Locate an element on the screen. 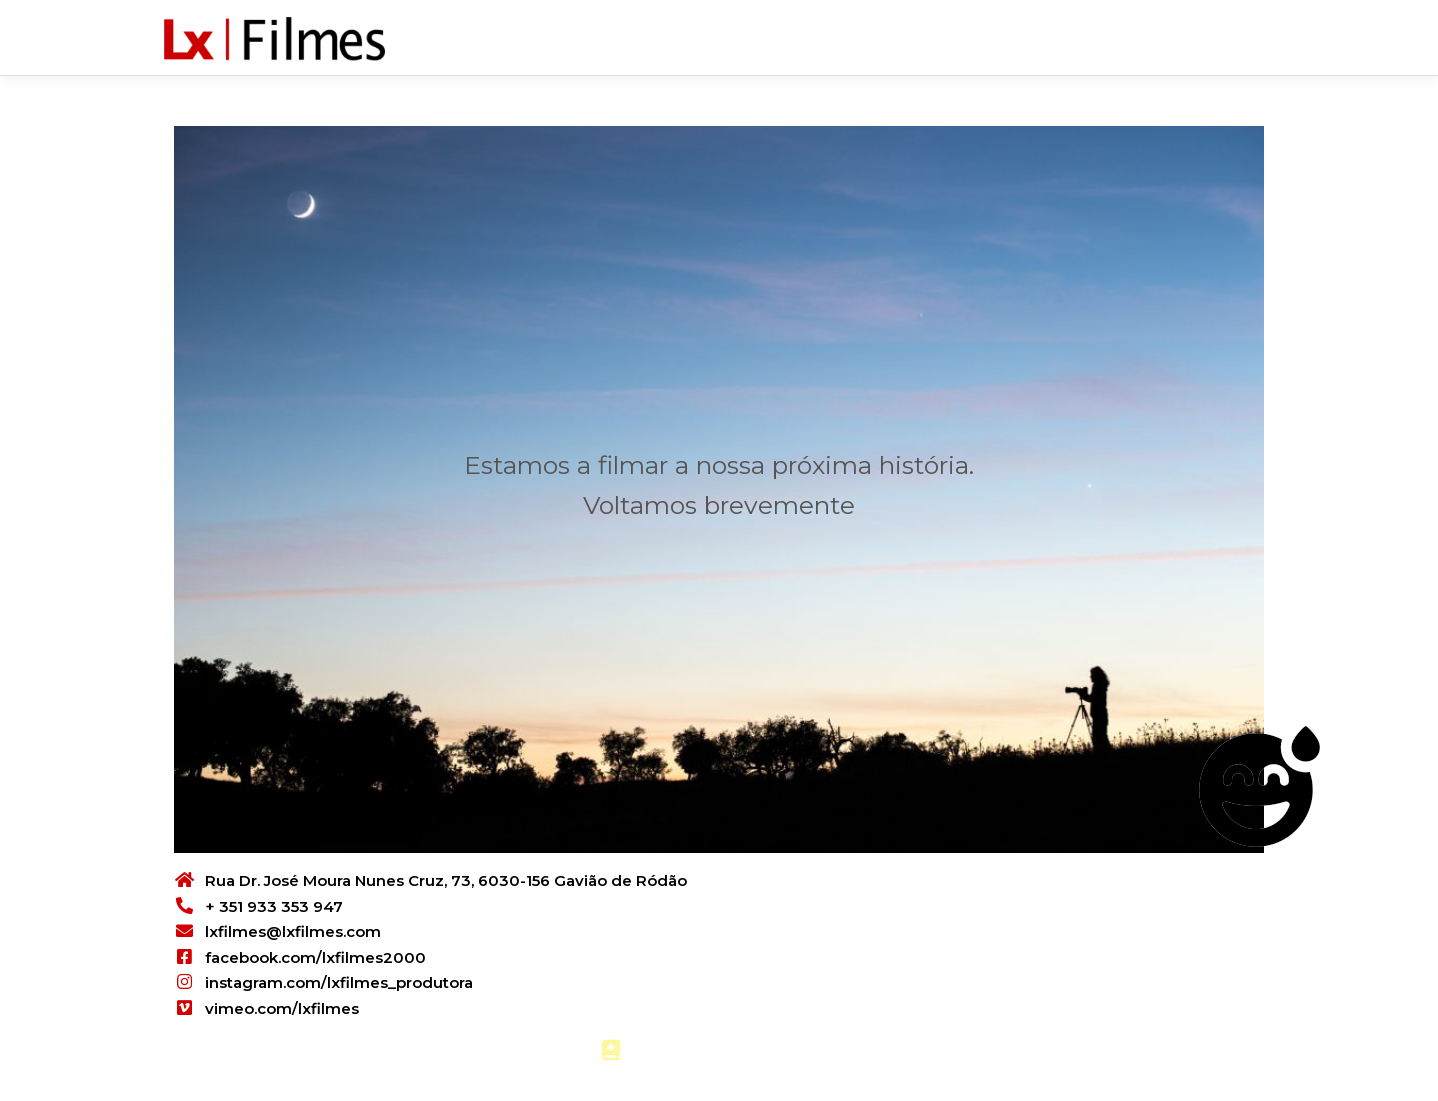 The height and width of the screenshot is (1101, 1438). react with nervous or awkward laughter is located at coordinates (1256, 790).